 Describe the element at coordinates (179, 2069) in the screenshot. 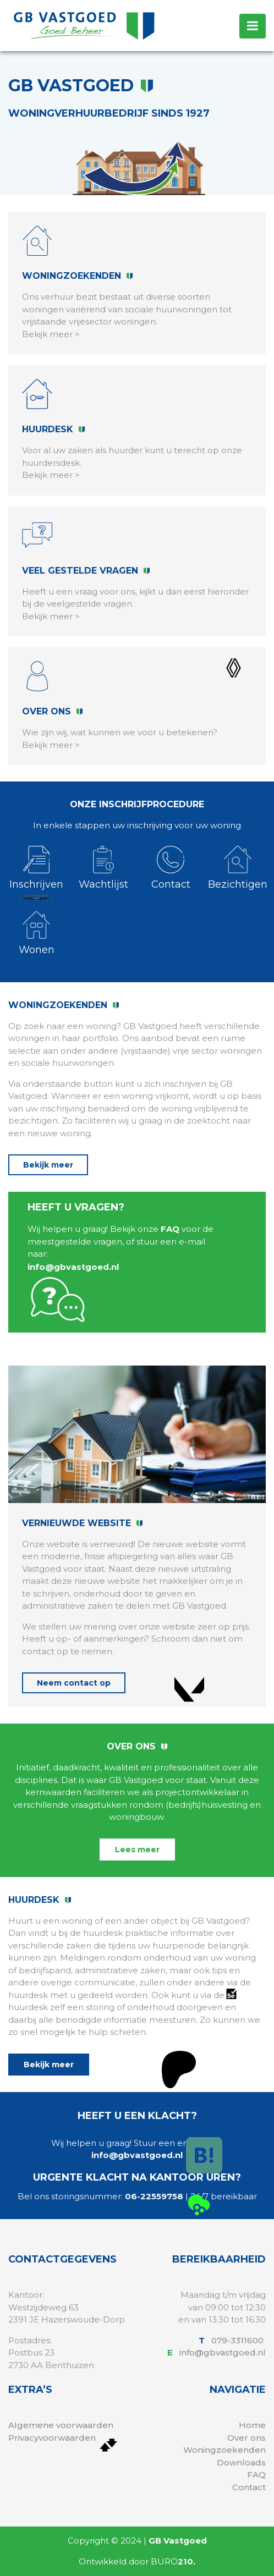

I see `visit patreon page` at that location.